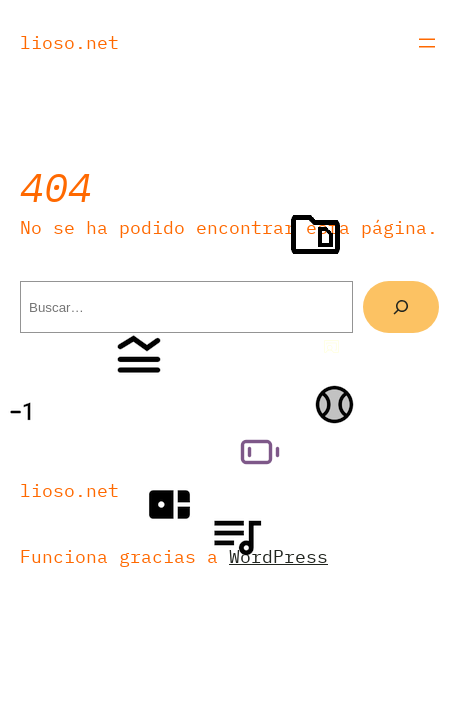 This screenshot has height=720, width=459. I want to click on access teaching or presentation mode, so click(331, 346).